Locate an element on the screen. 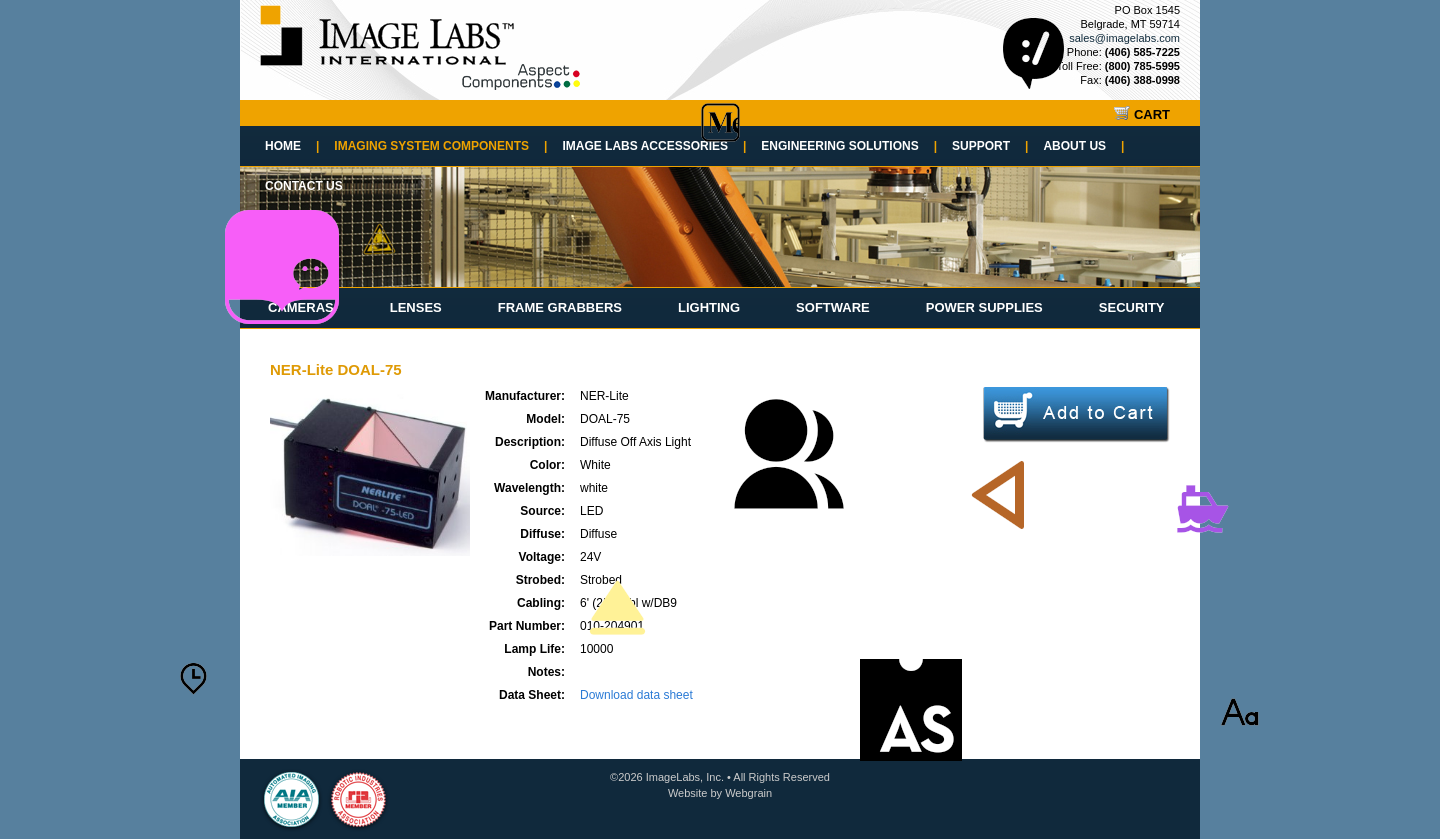  adjust text size settings is located at coordinates (1240, 712).